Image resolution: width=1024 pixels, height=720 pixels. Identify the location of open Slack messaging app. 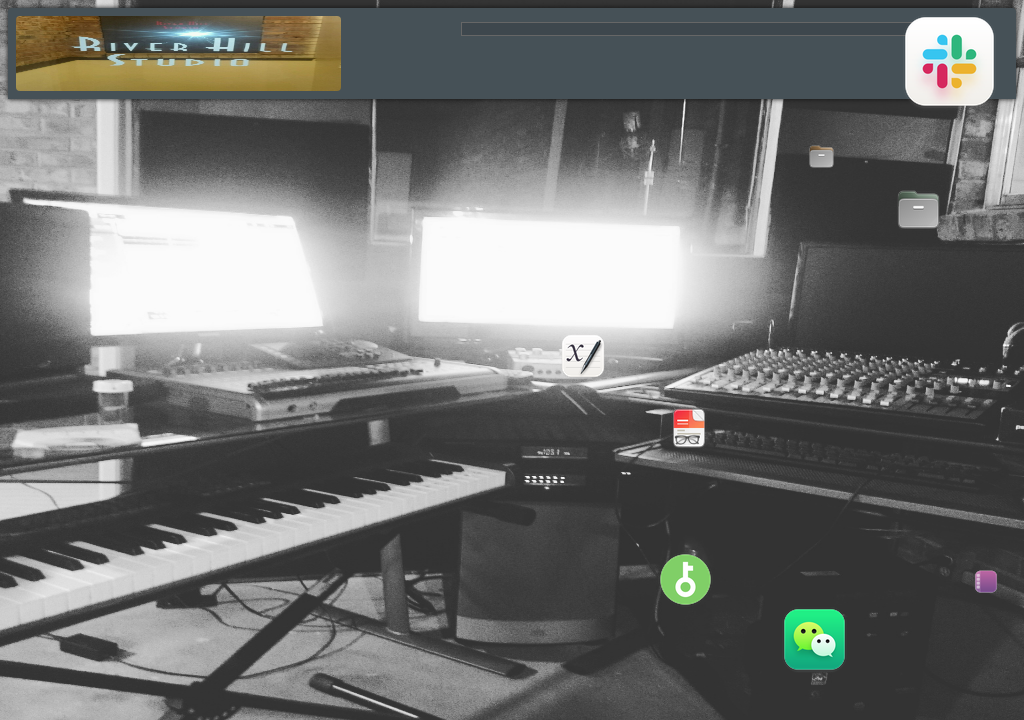
(949, 61).